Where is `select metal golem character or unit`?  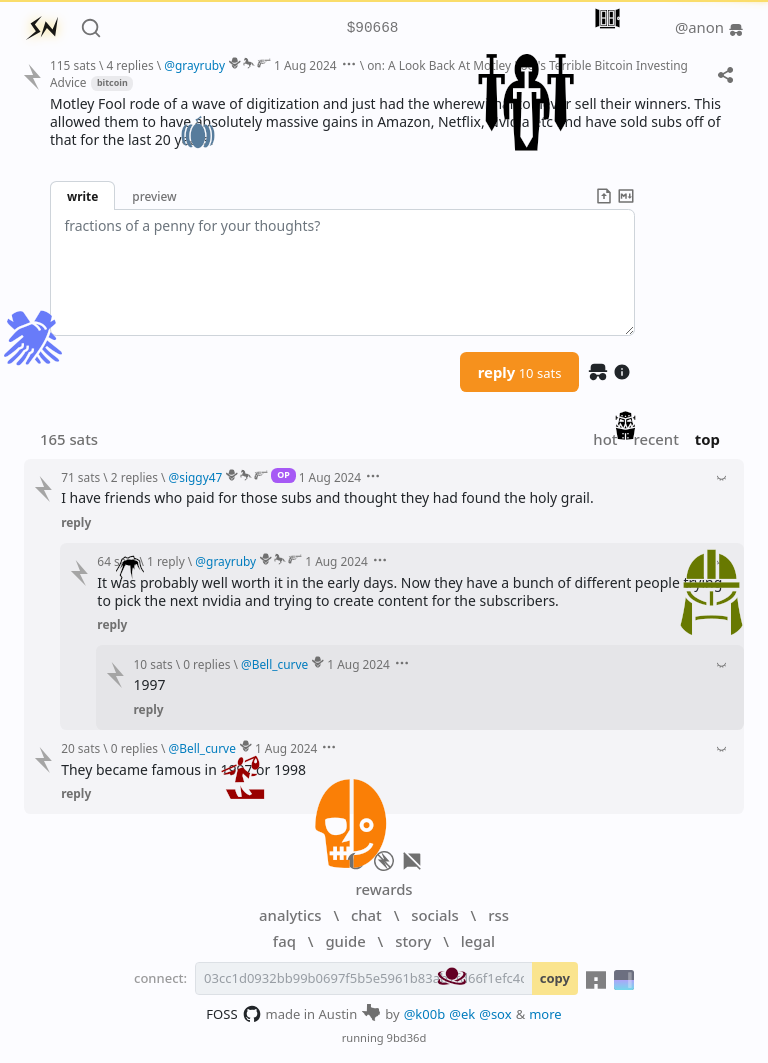
select metal golem character or unit is located at coordinates (625, 425).